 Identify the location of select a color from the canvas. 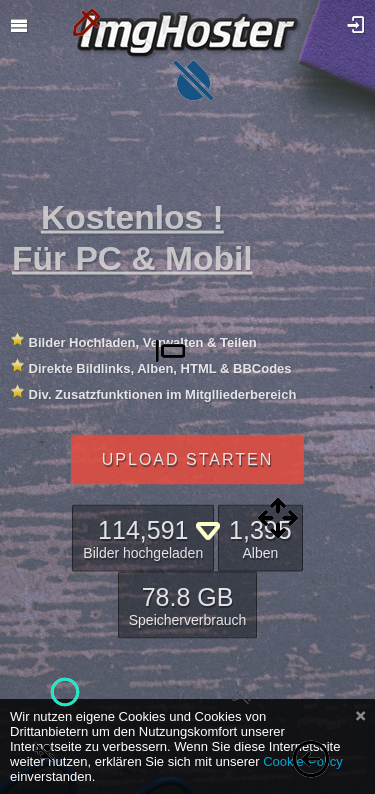
(86, 22).